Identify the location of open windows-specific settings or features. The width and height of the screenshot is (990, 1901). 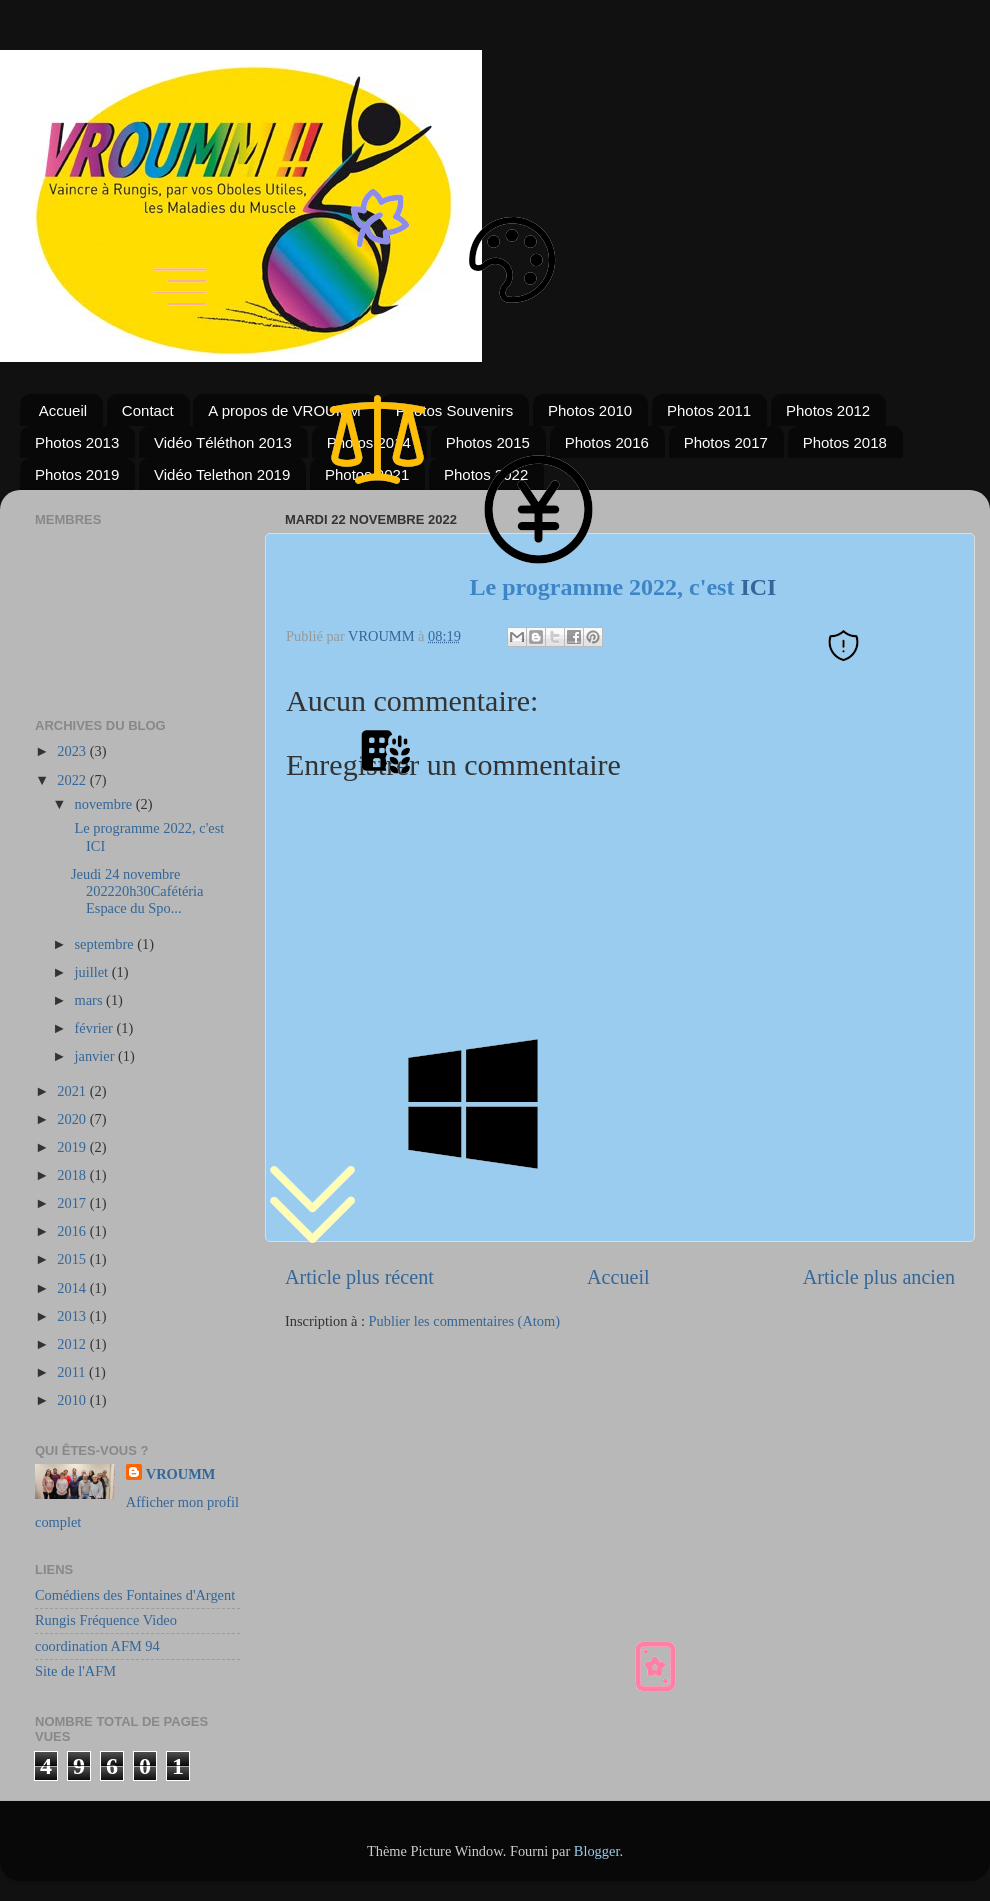
(473, 1104).